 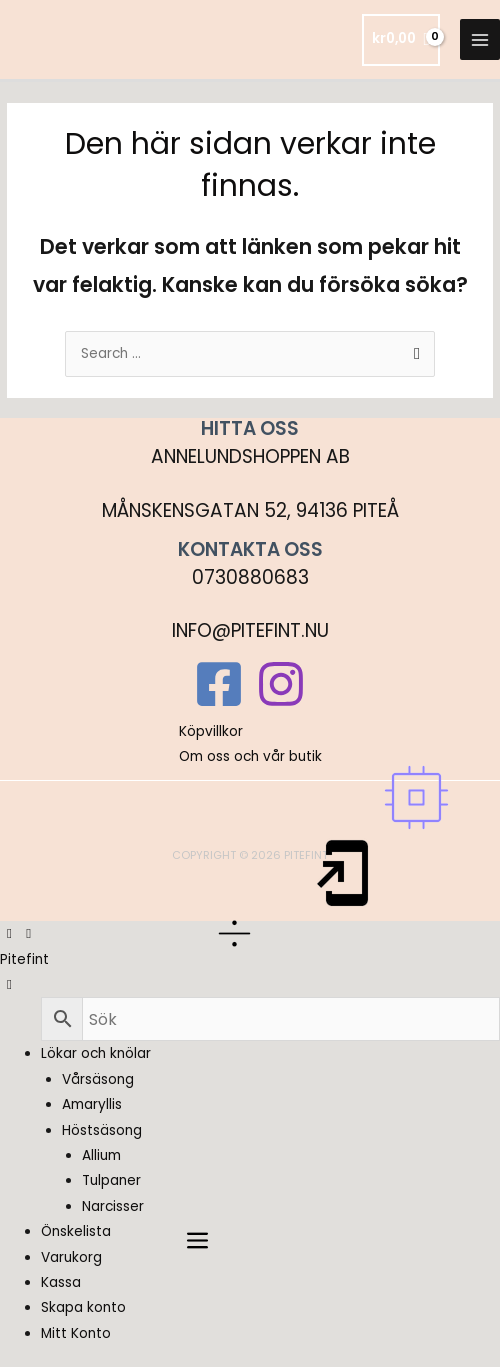 What do you see at coordinates (416, 797) in the screenshot?
I see `view CPU or processor information` at bounding box center [416, 797].